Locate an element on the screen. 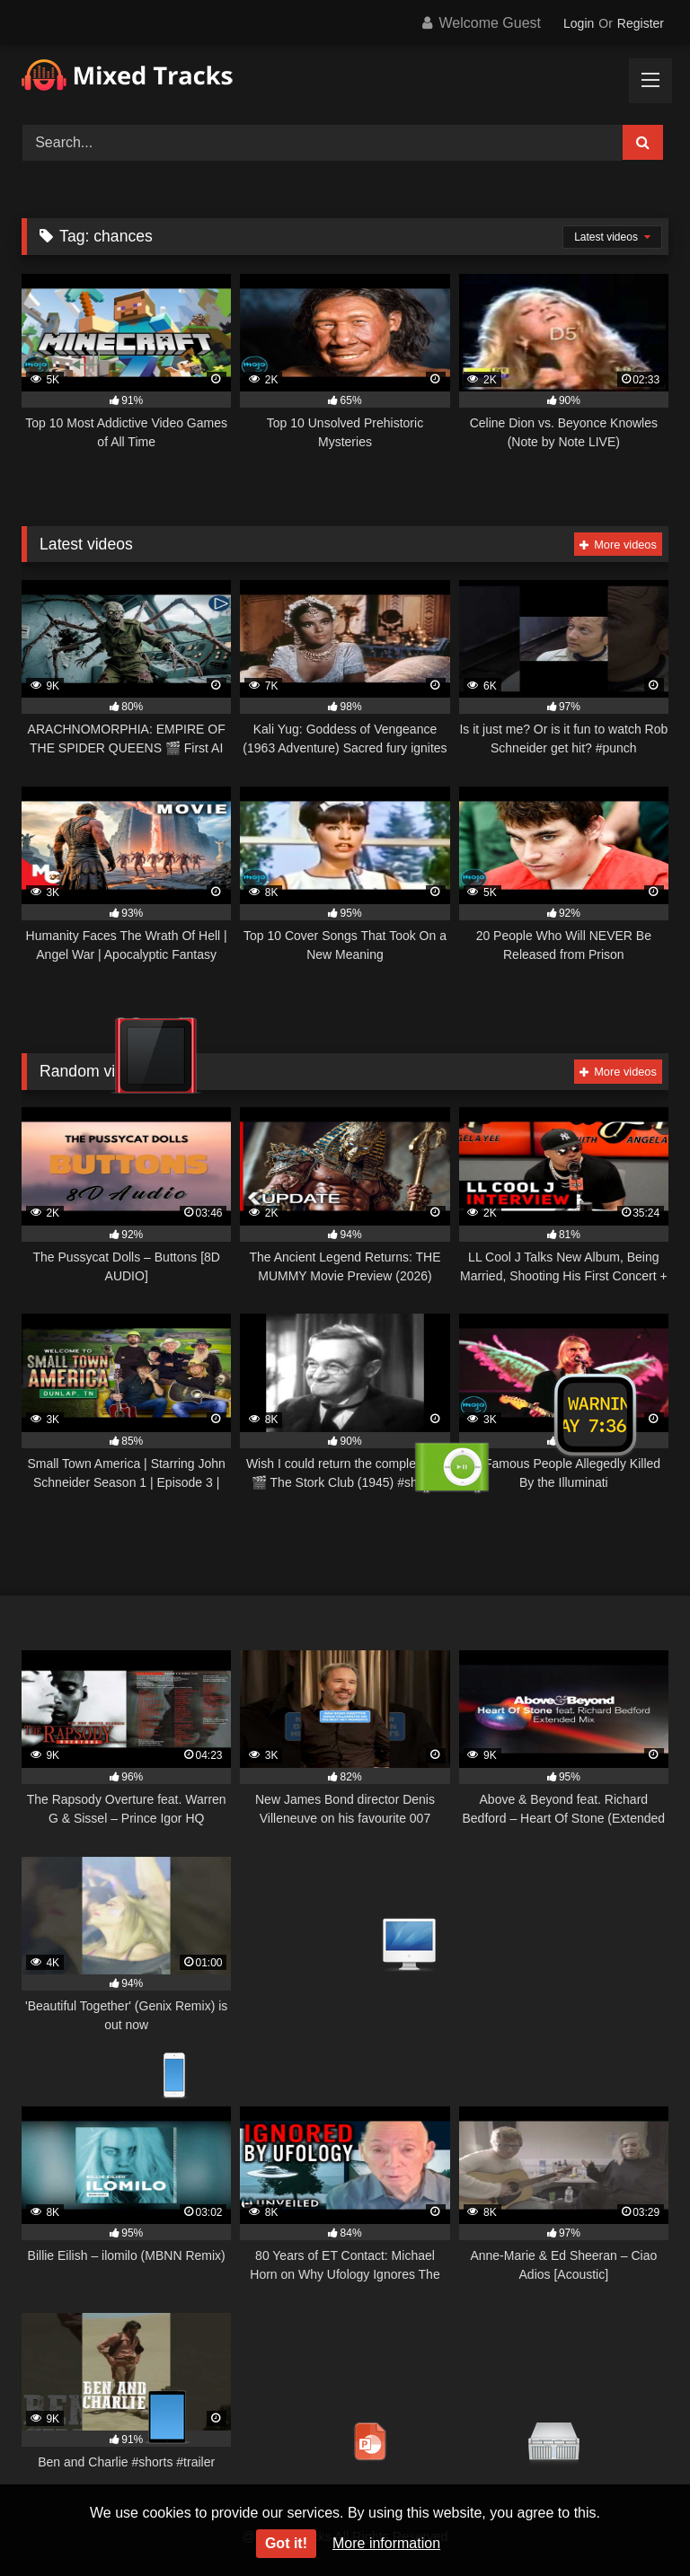  microsoft powerpoint file is located at coordinates (370, 2441).